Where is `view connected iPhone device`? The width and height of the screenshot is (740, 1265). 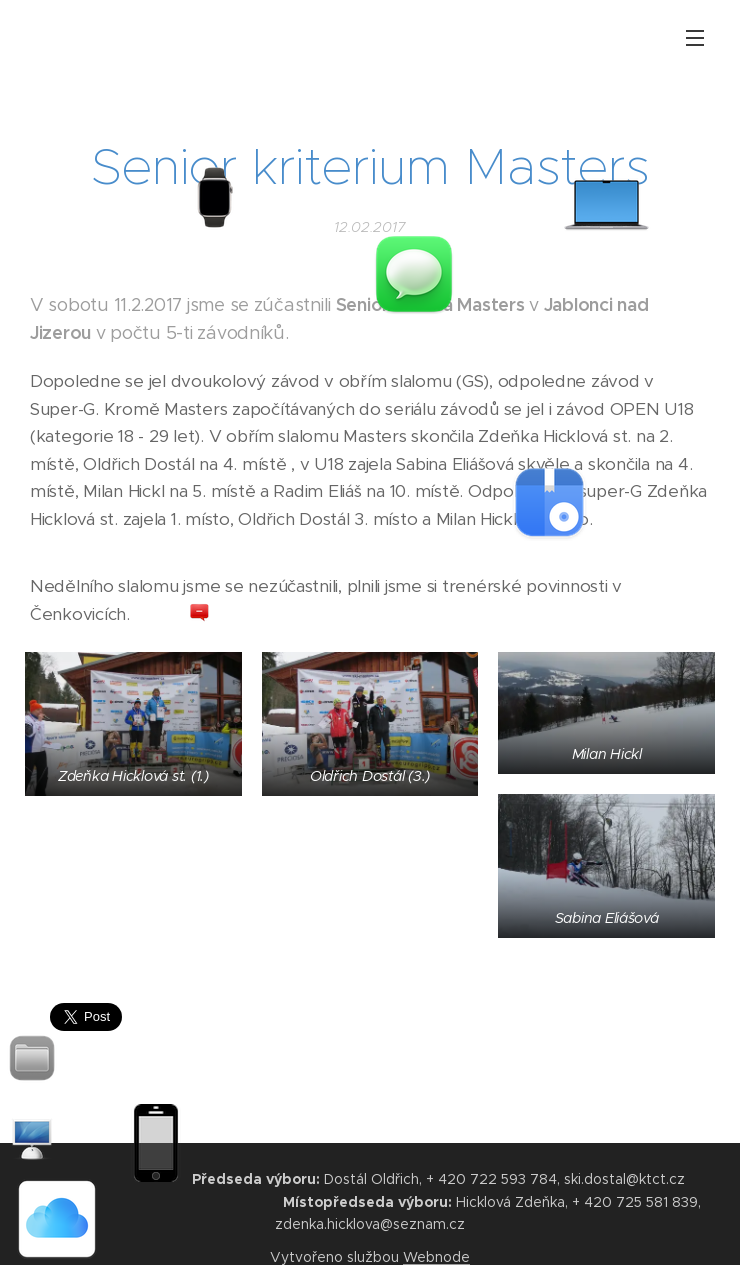 view connected iPhone device is located at coordinates (156, 1143).